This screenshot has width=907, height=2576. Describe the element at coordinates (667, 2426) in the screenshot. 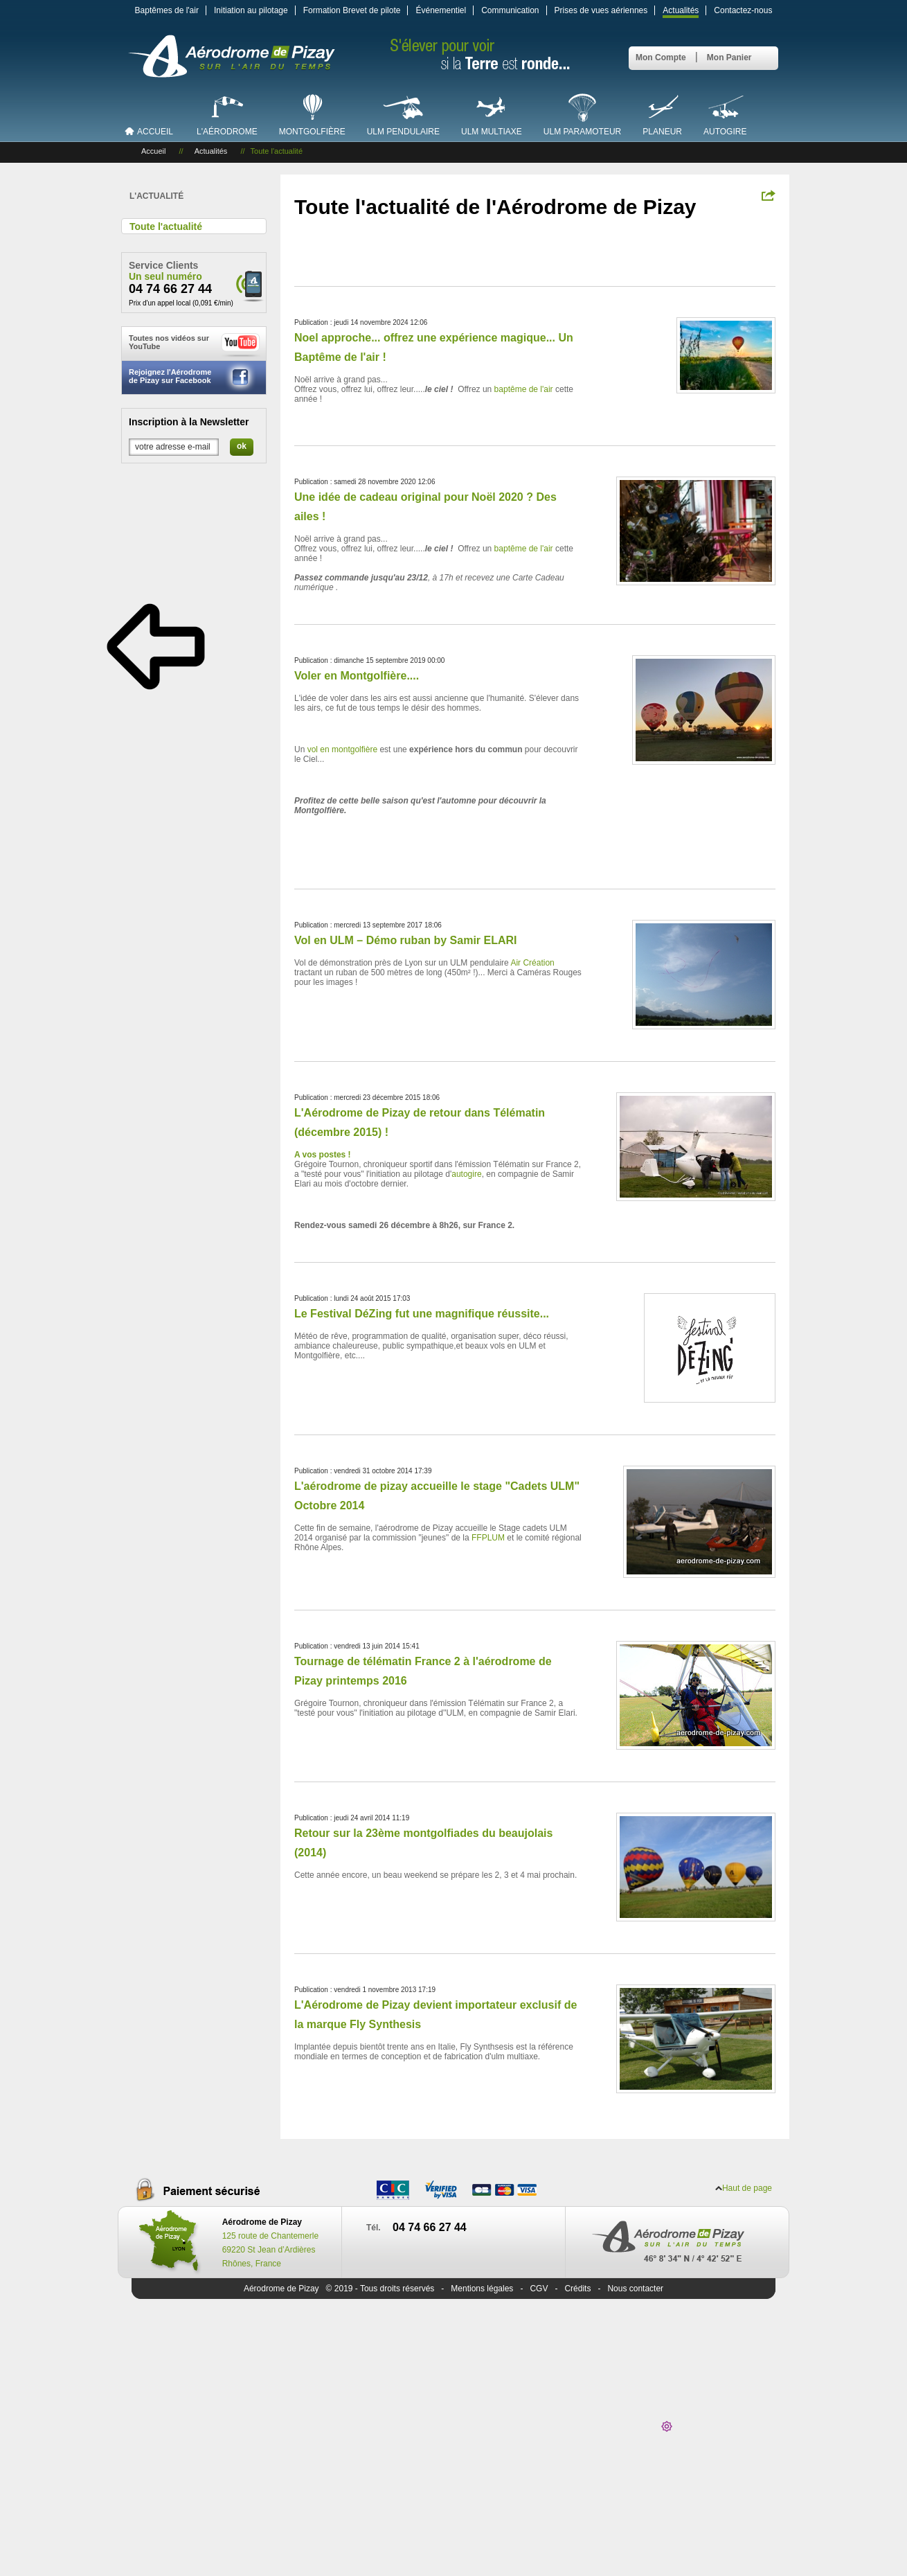

I see `adjust screen brightness settings` at that location.